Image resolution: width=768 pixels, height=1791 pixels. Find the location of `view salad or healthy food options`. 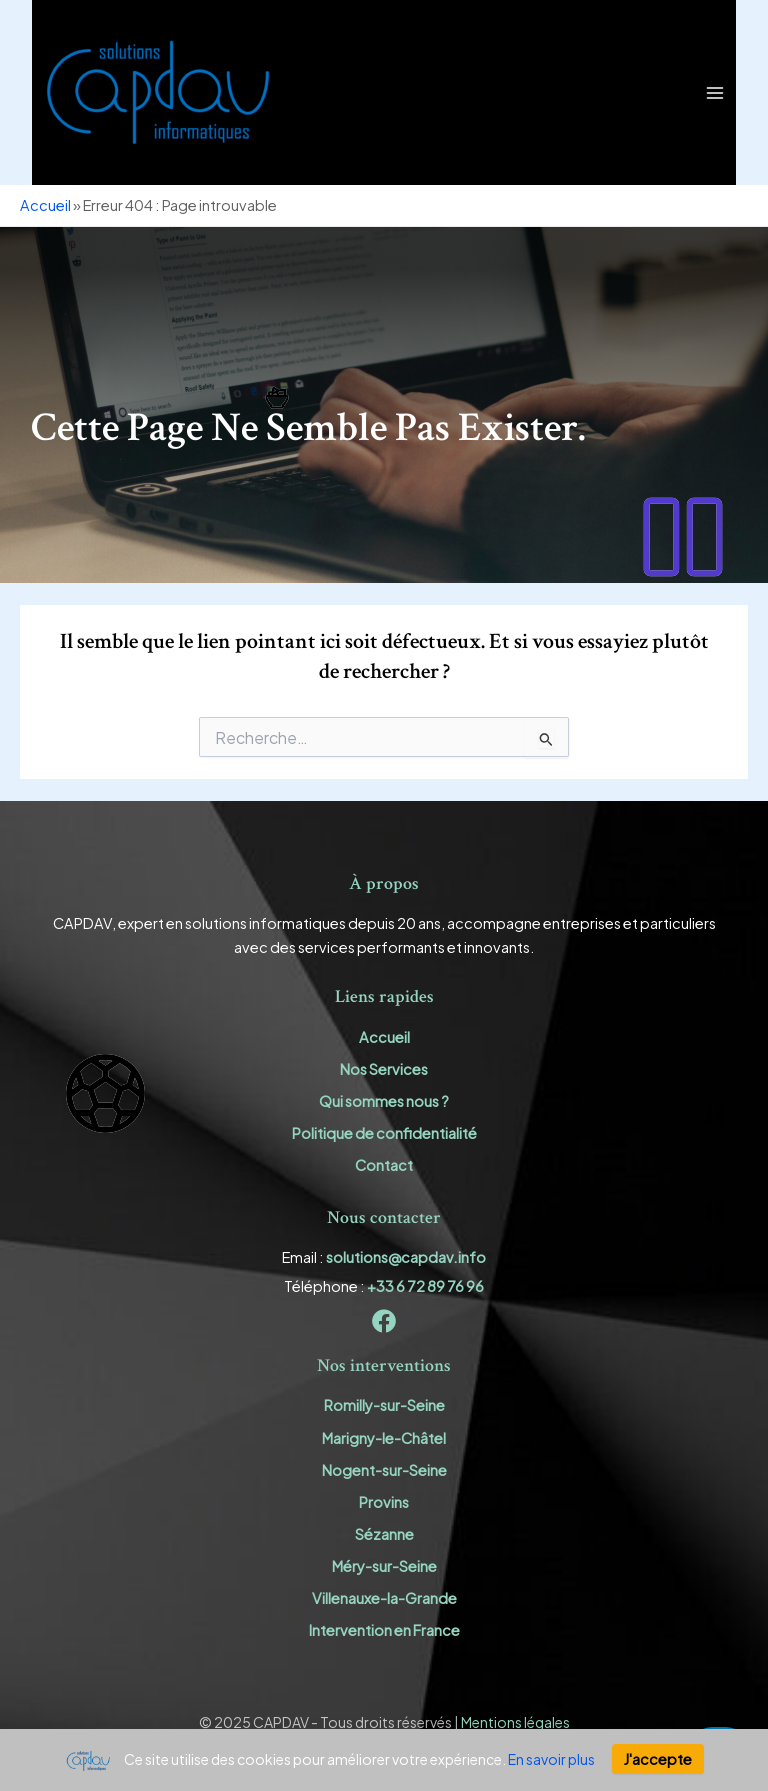

view salad or healthy food options is located at coordinates (277, 397).